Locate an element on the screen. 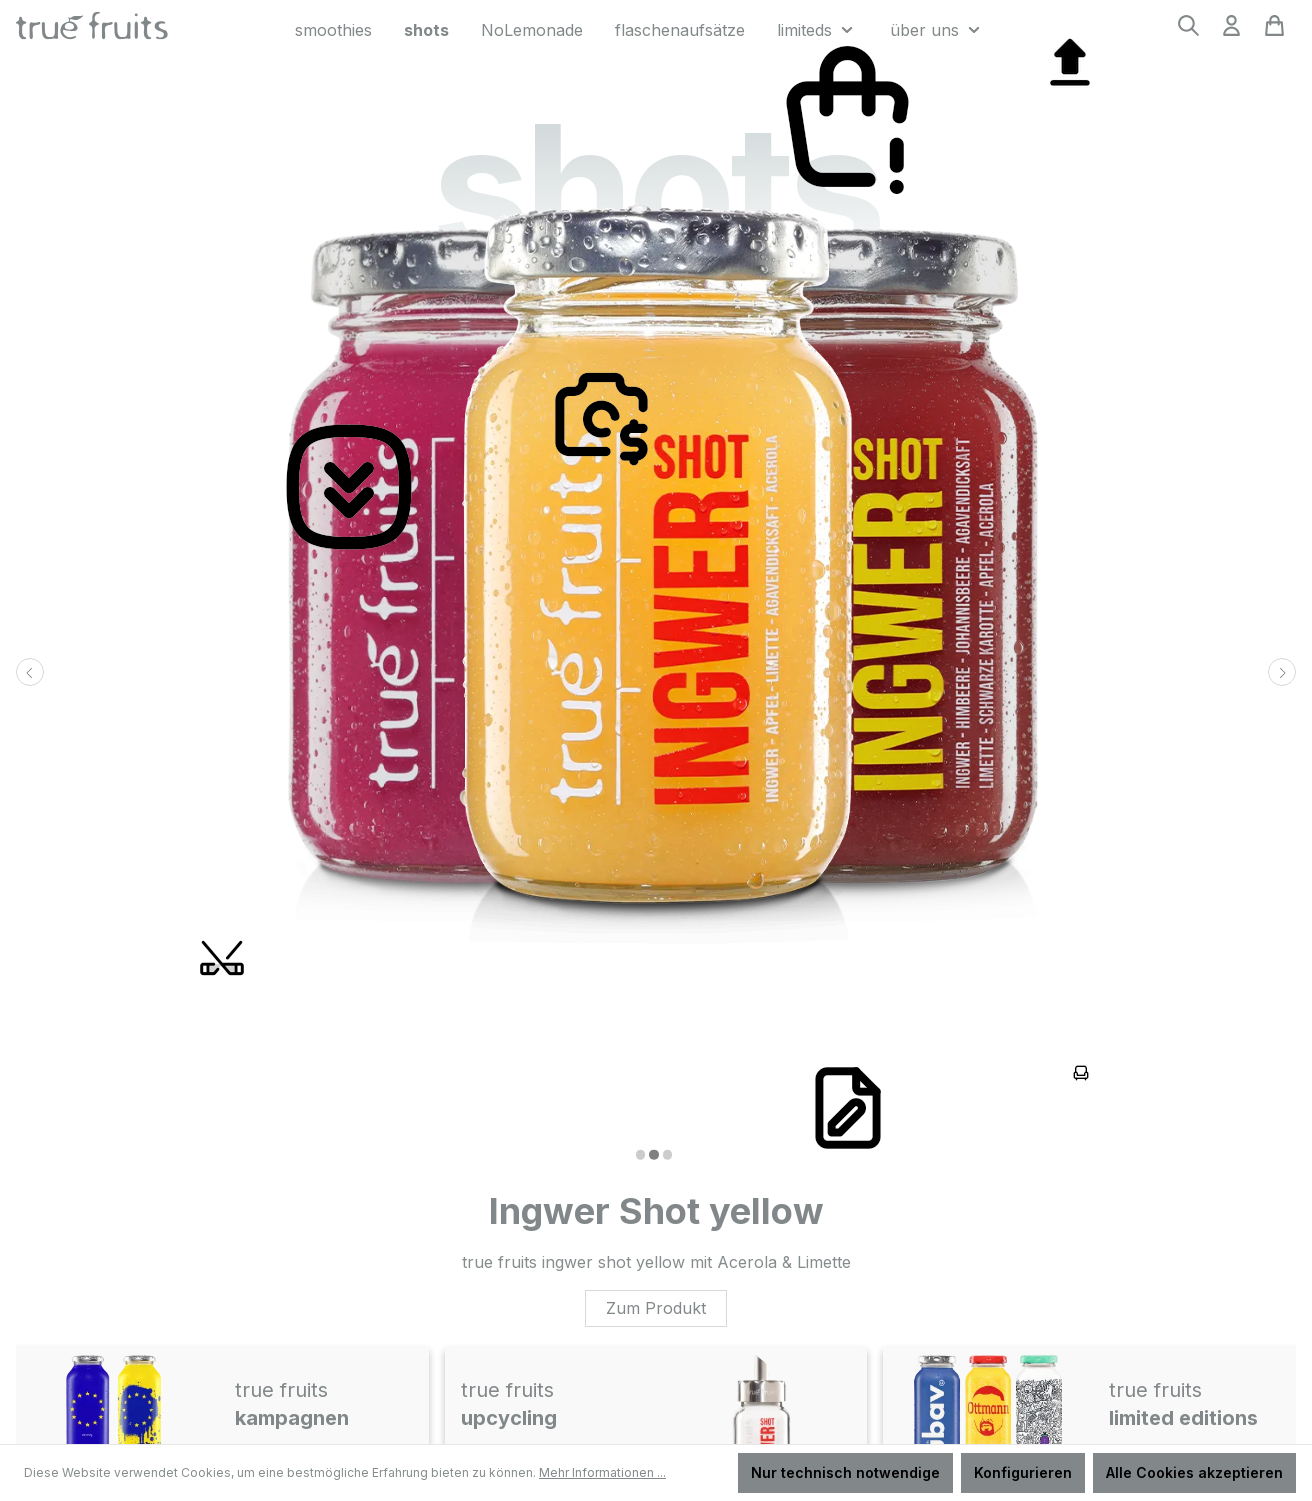 This screenshot has width=1312, height=1501. upload a file from your device is located at coordinates (1070, 63).